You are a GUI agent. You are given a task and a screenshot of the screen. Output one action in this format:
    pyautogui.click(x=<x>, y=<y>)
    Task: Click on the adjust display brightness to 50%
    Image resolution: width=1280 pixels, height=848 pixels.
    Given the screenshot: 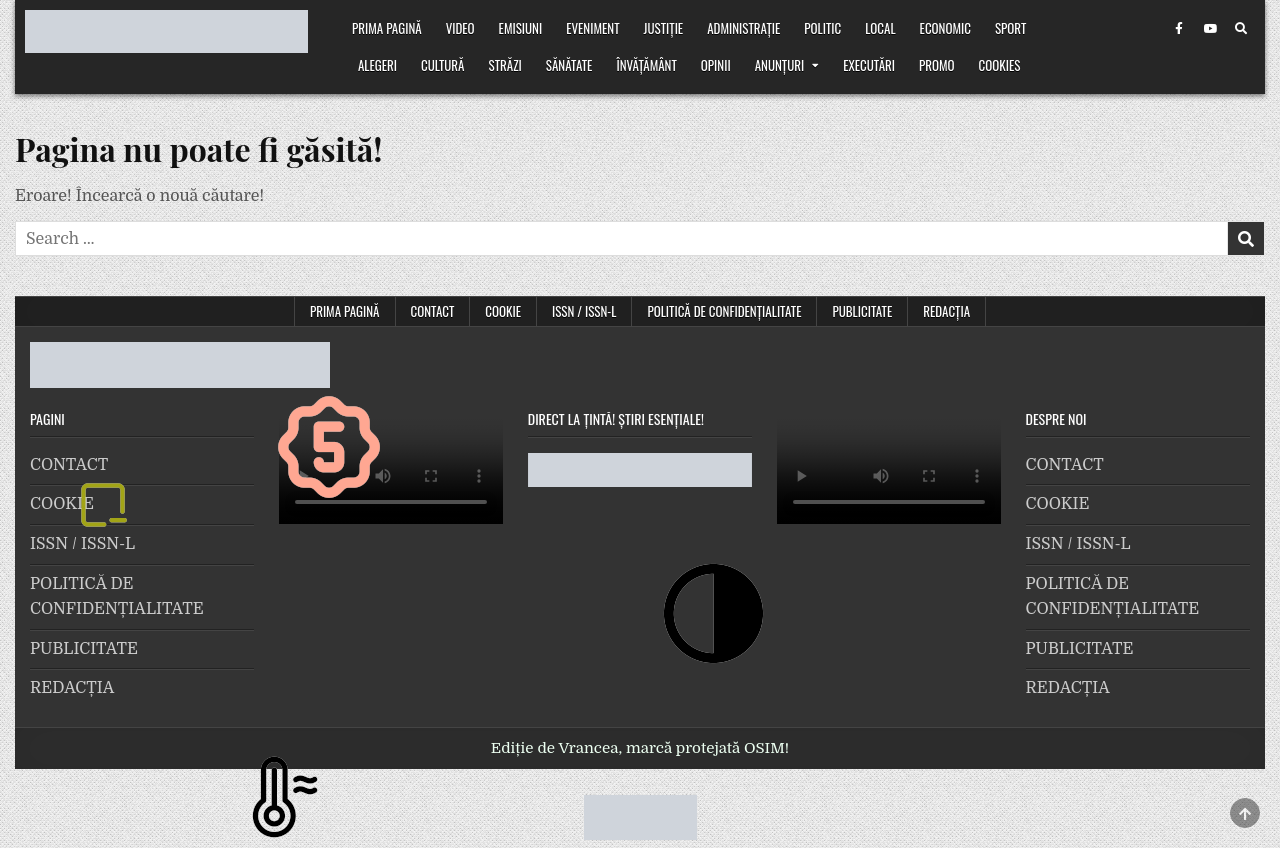 What is the action you would take?
    pyautogui.click(x=713, y=613)
    